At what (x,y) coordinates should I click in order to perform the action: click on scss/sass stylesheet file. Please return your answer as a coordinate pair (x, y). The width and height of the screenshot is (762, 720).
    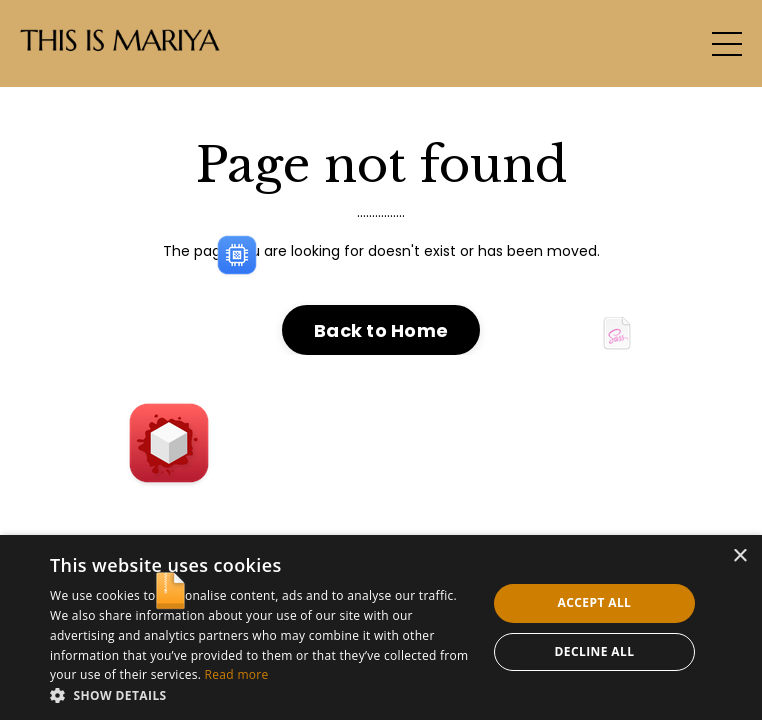
    Looking at the image, I should click on (617, 333).